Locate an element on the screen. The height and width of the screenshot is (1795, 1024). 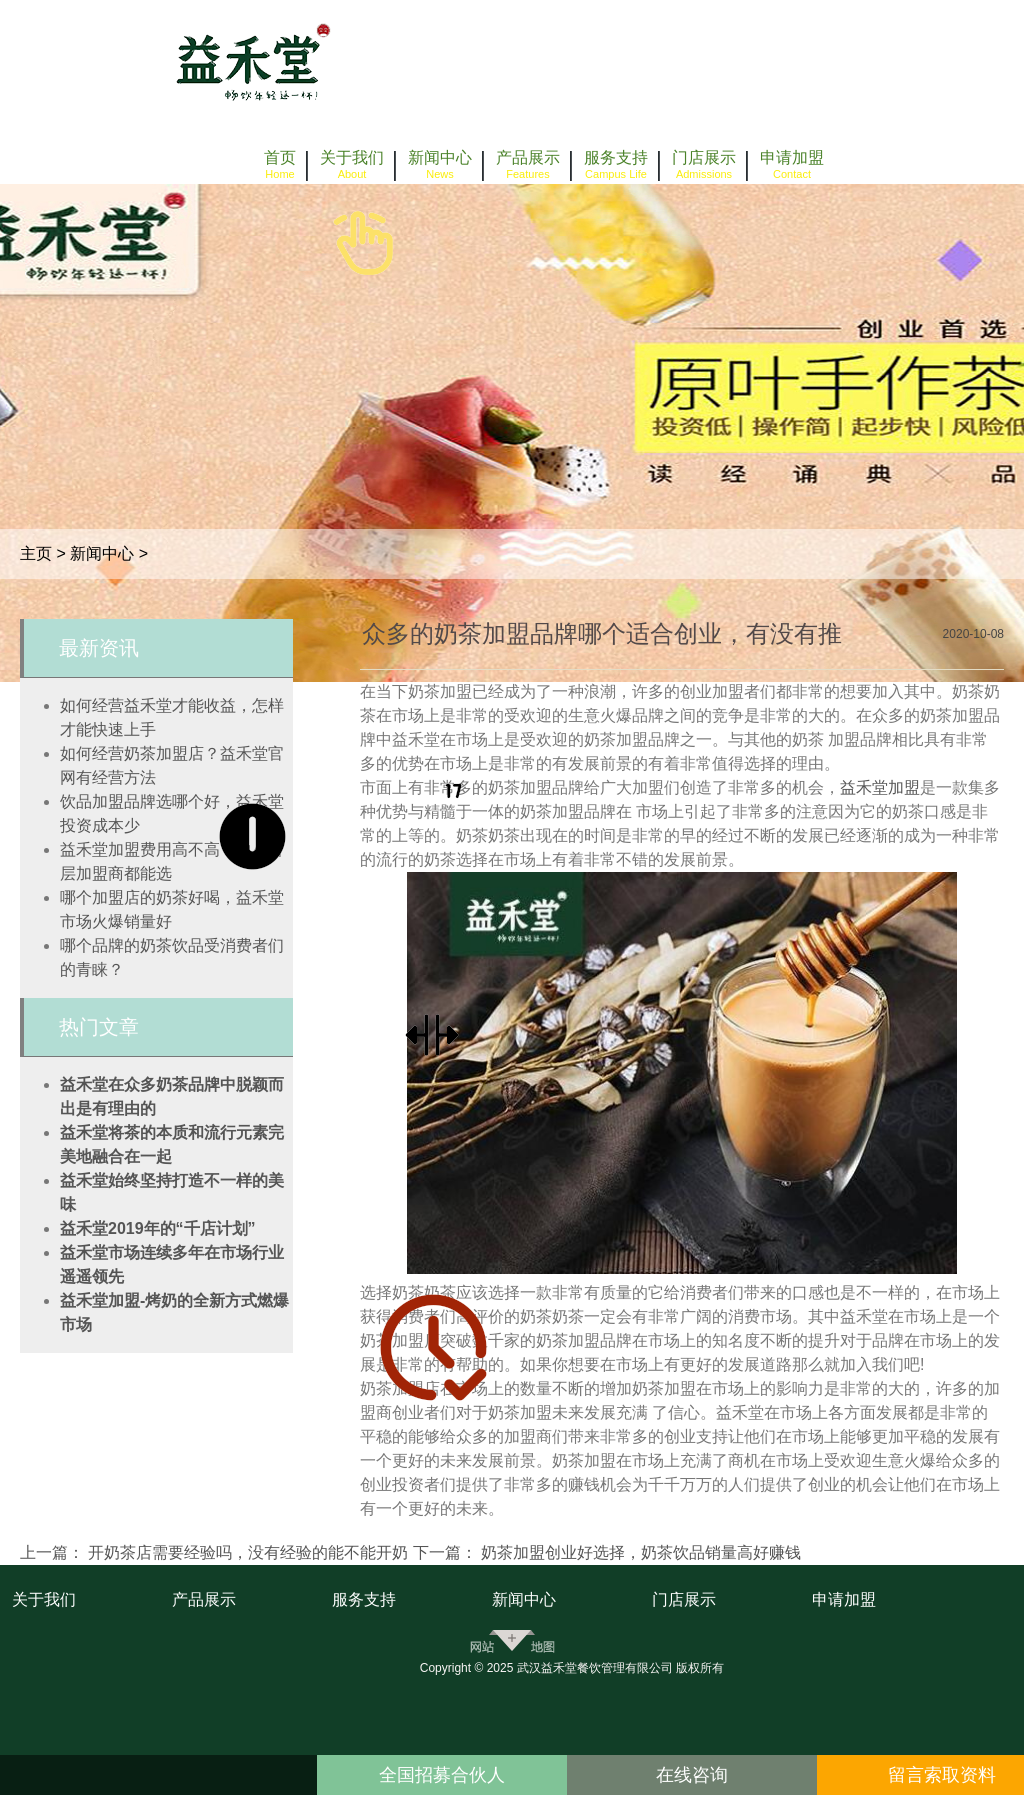
indicates item number 17 in a list or sequence is located at coordinates (453, 791).